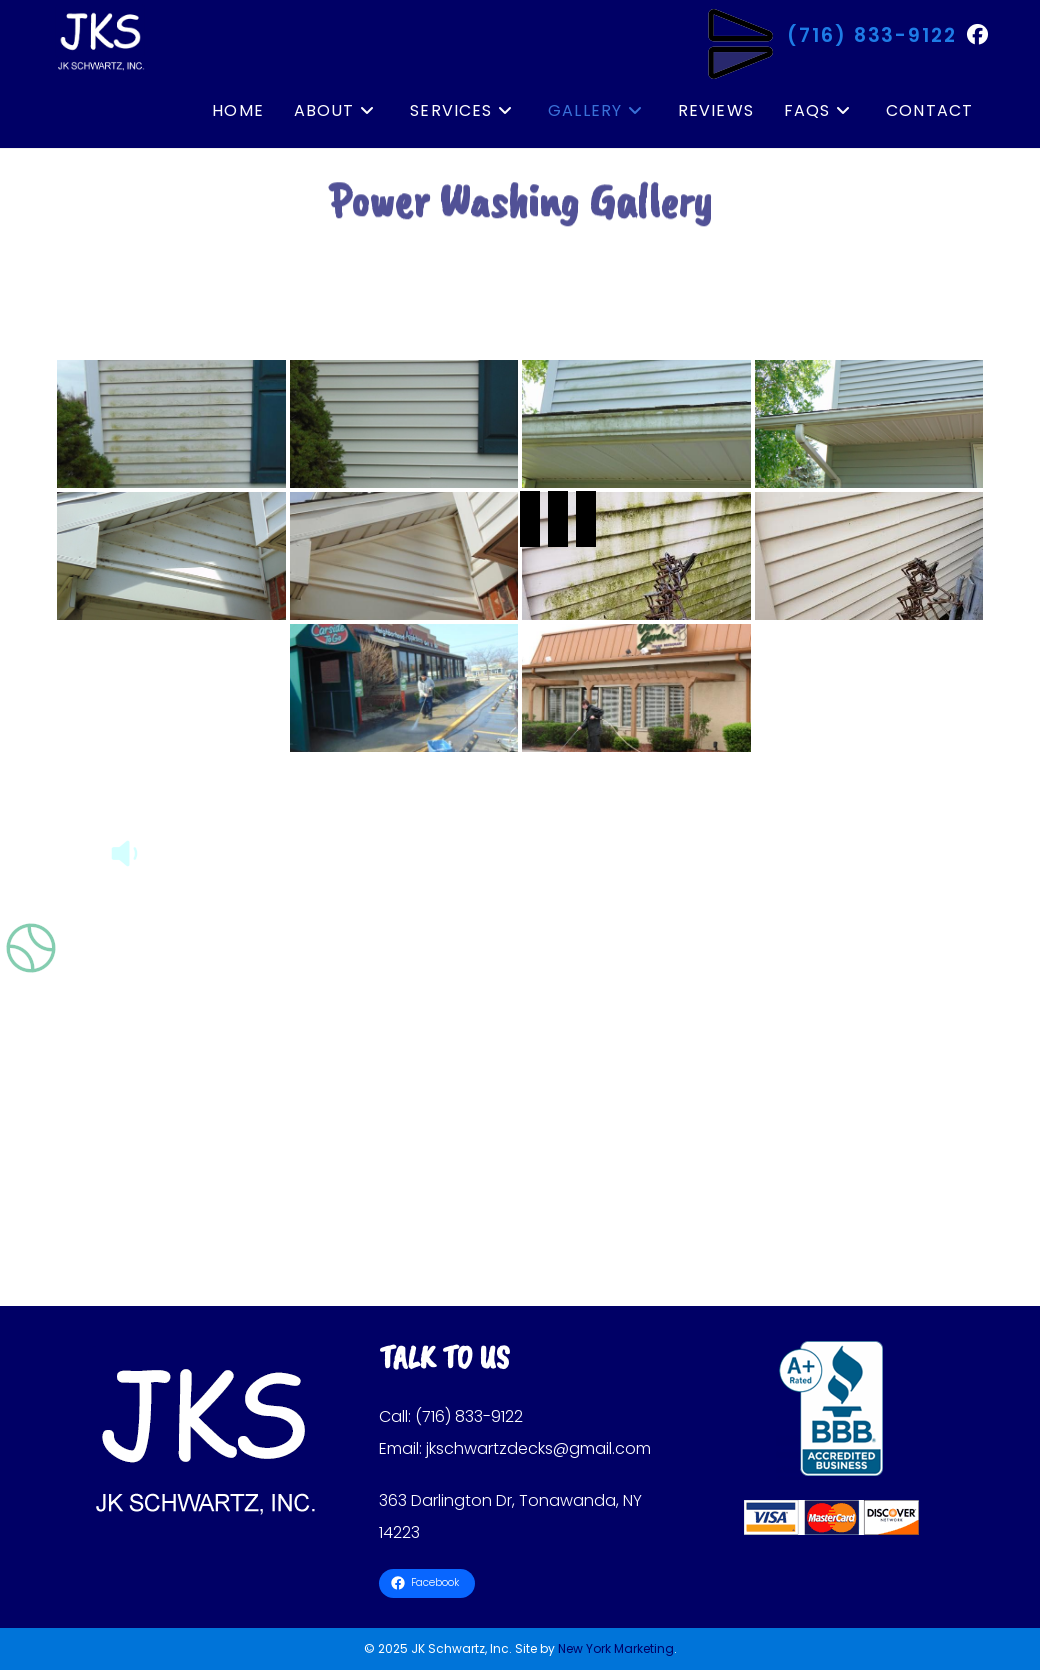  Describe the element at coordinates (31, 948) in the screenshot. I see `access tennis or racquet sports features` at that location.